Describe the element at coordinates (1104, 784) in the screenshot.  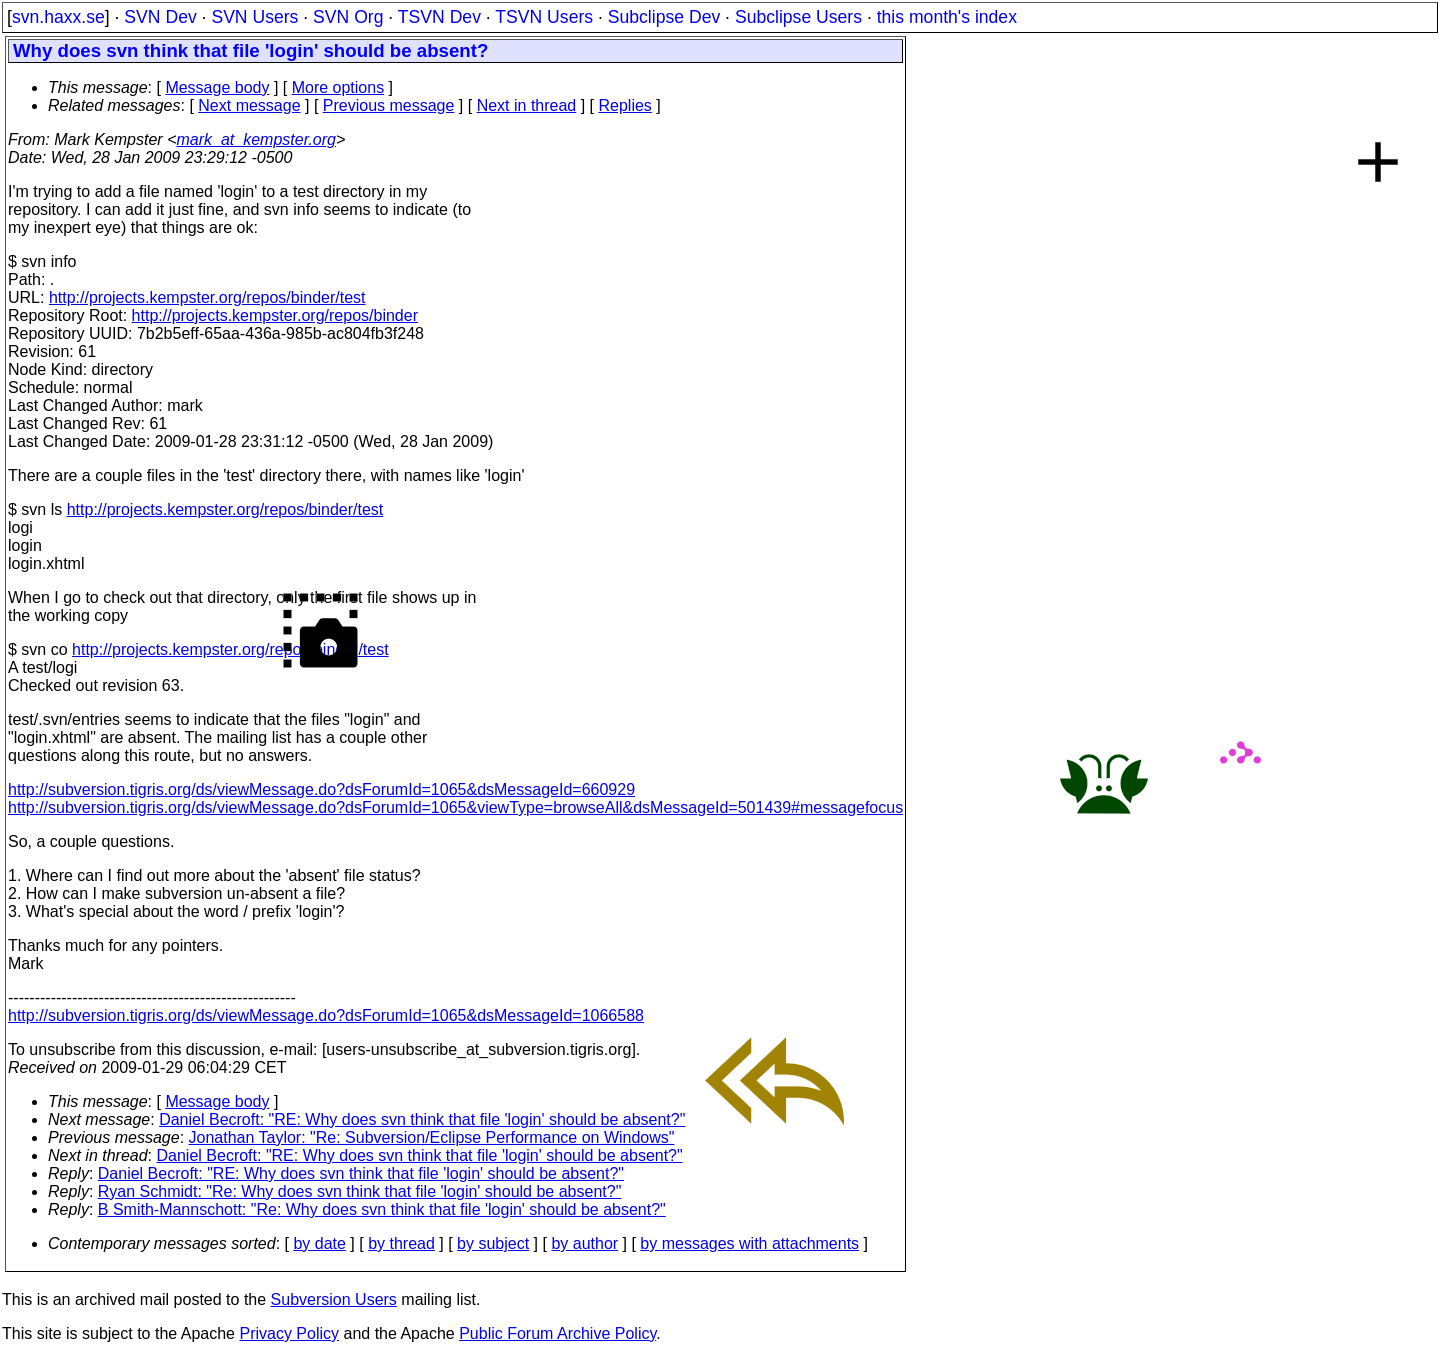
I see `open homarr dashboard` at that location.